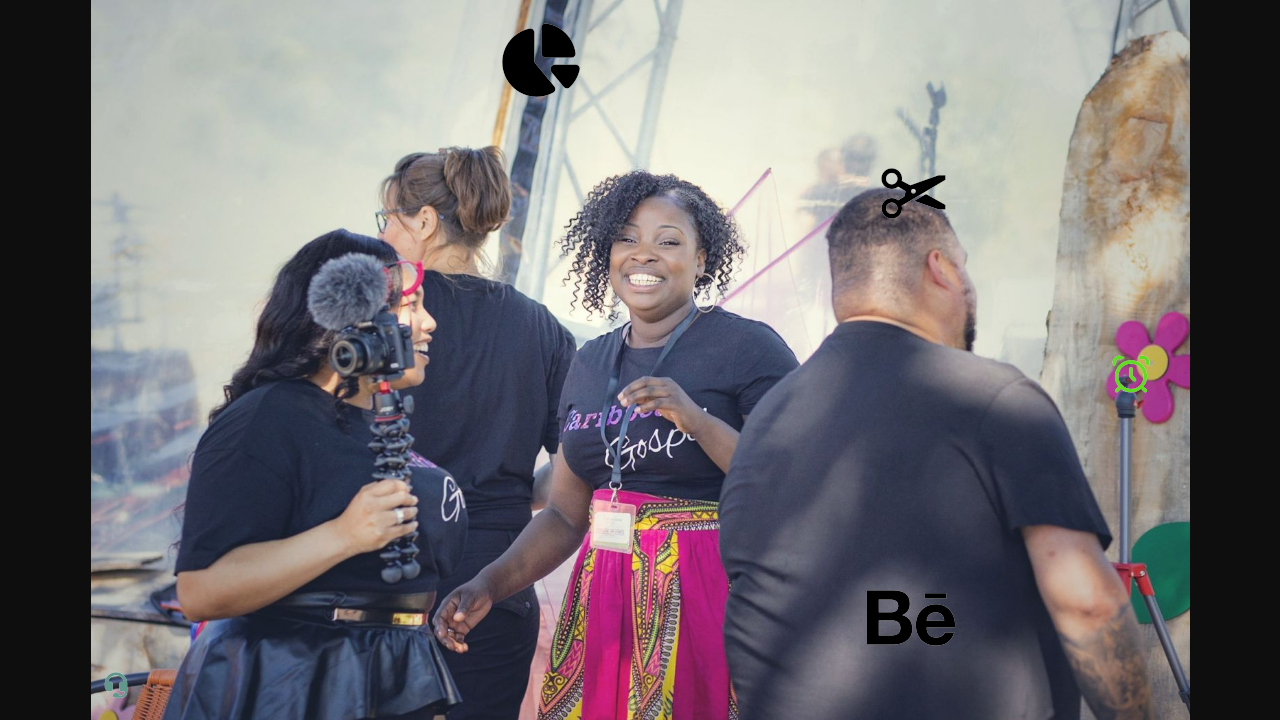 This screenshot has width=1280, height=720. I want to click on contact customer support, so click(116, 685).